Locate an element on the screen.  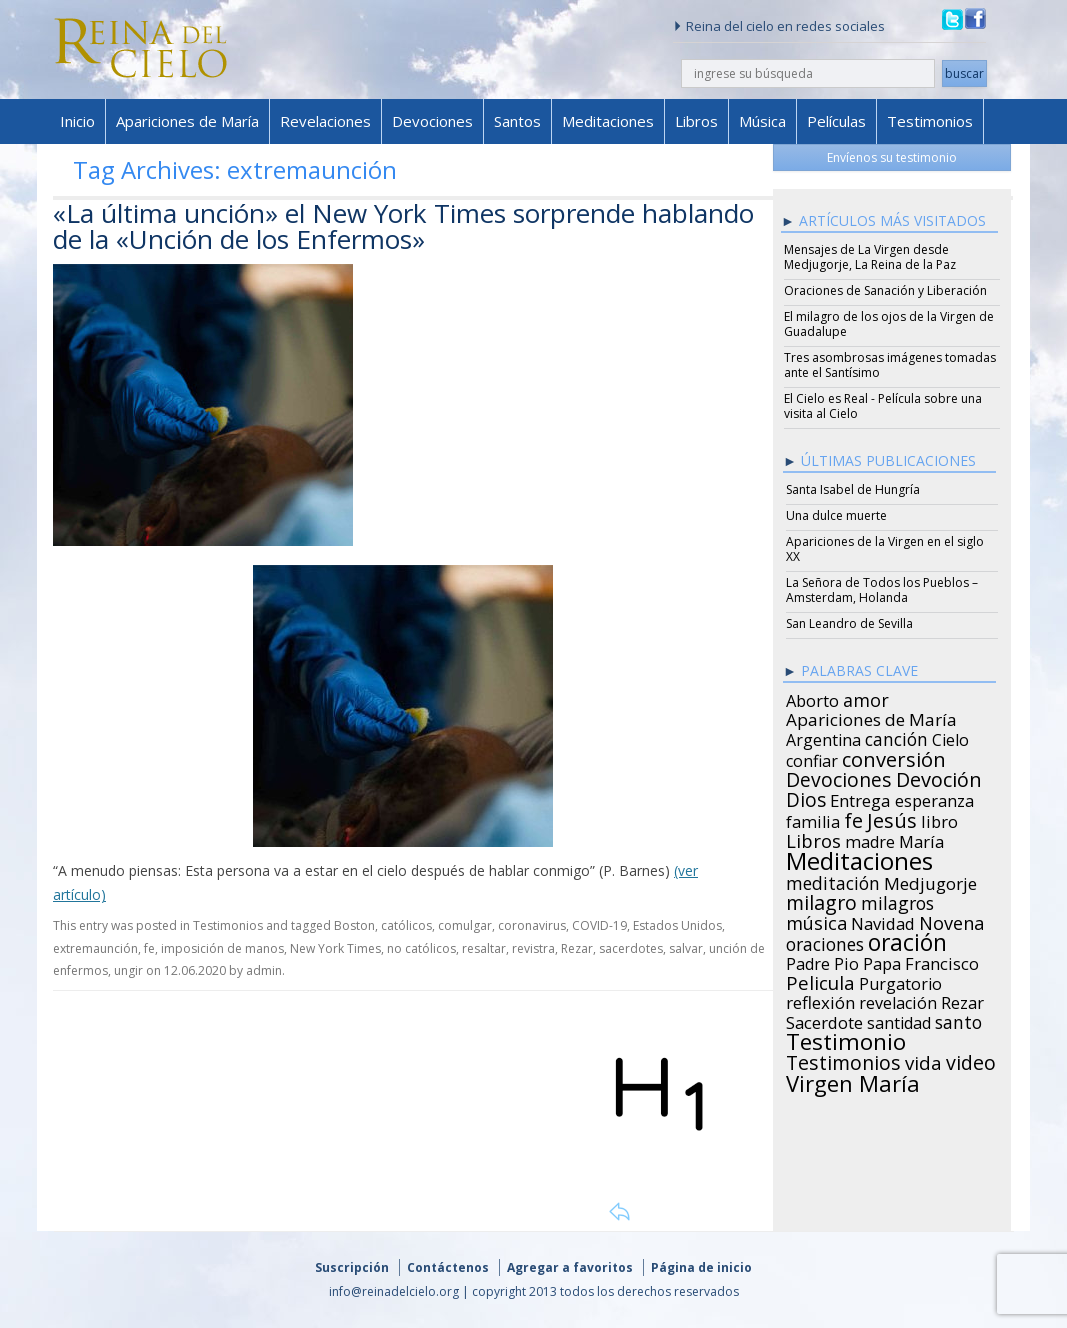
undo the last action is located at coordinates (619, 1211).